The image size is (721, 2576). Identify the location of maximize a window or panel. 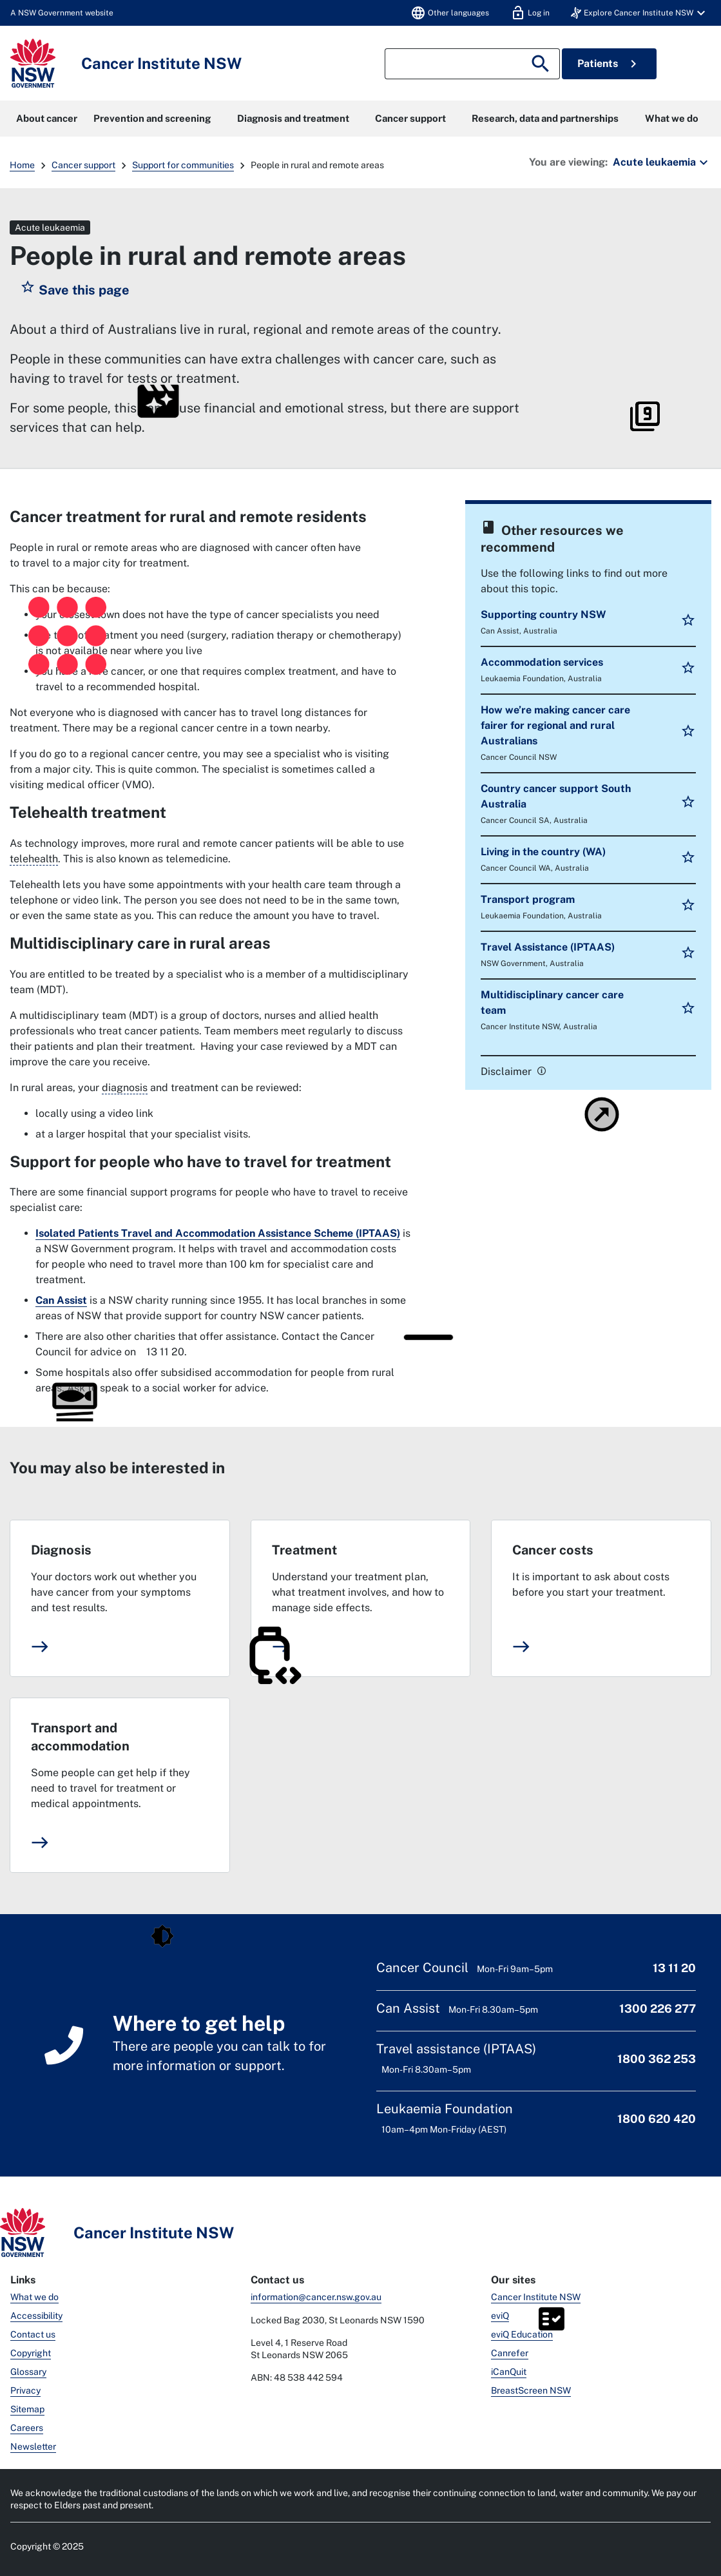
(428, 1359).